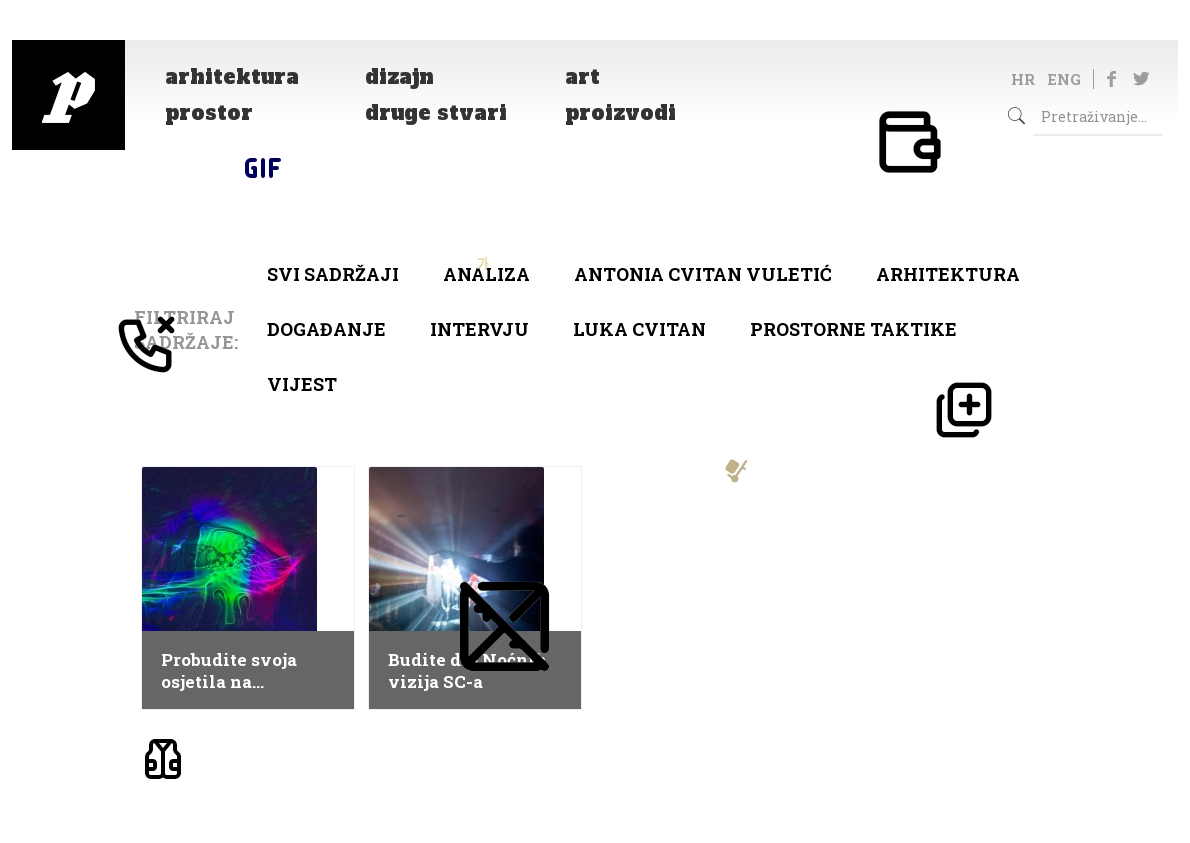  I want to click on disable exposure adjustment, so click(504, 626).